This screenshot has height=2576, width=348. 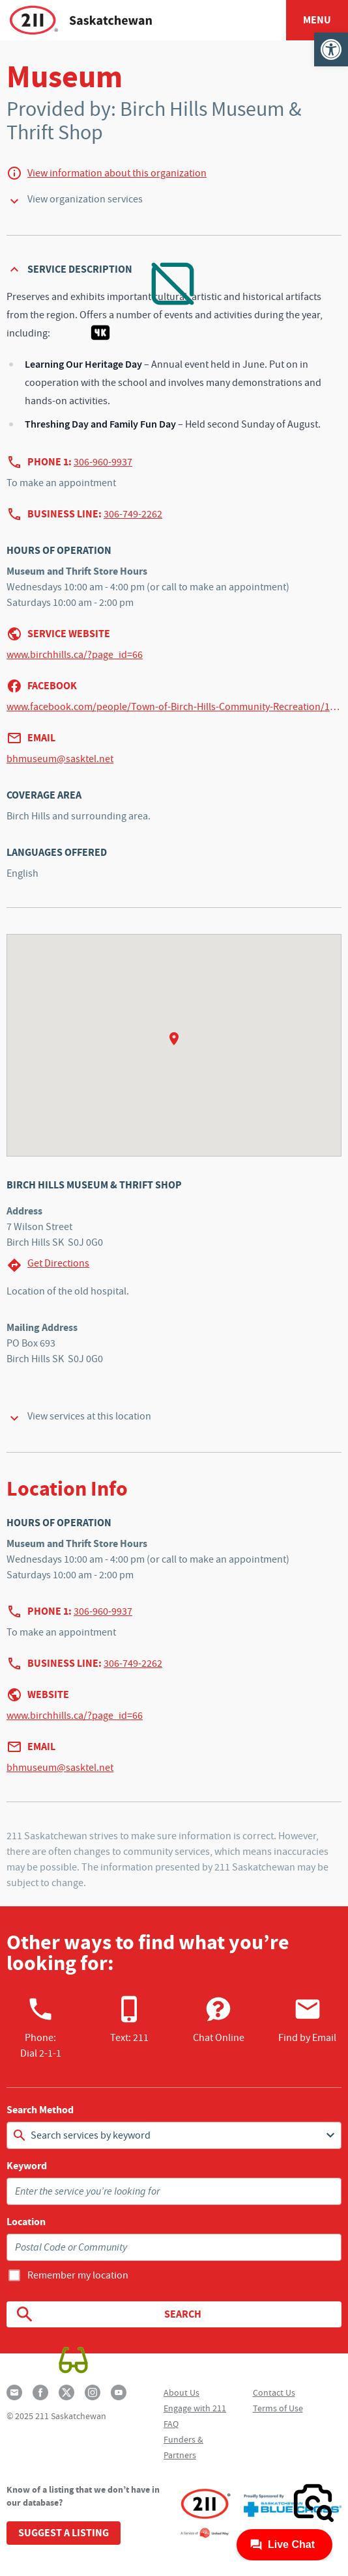 I want to click on indicates 4K resolution video quality, so click(x=100, y=333).